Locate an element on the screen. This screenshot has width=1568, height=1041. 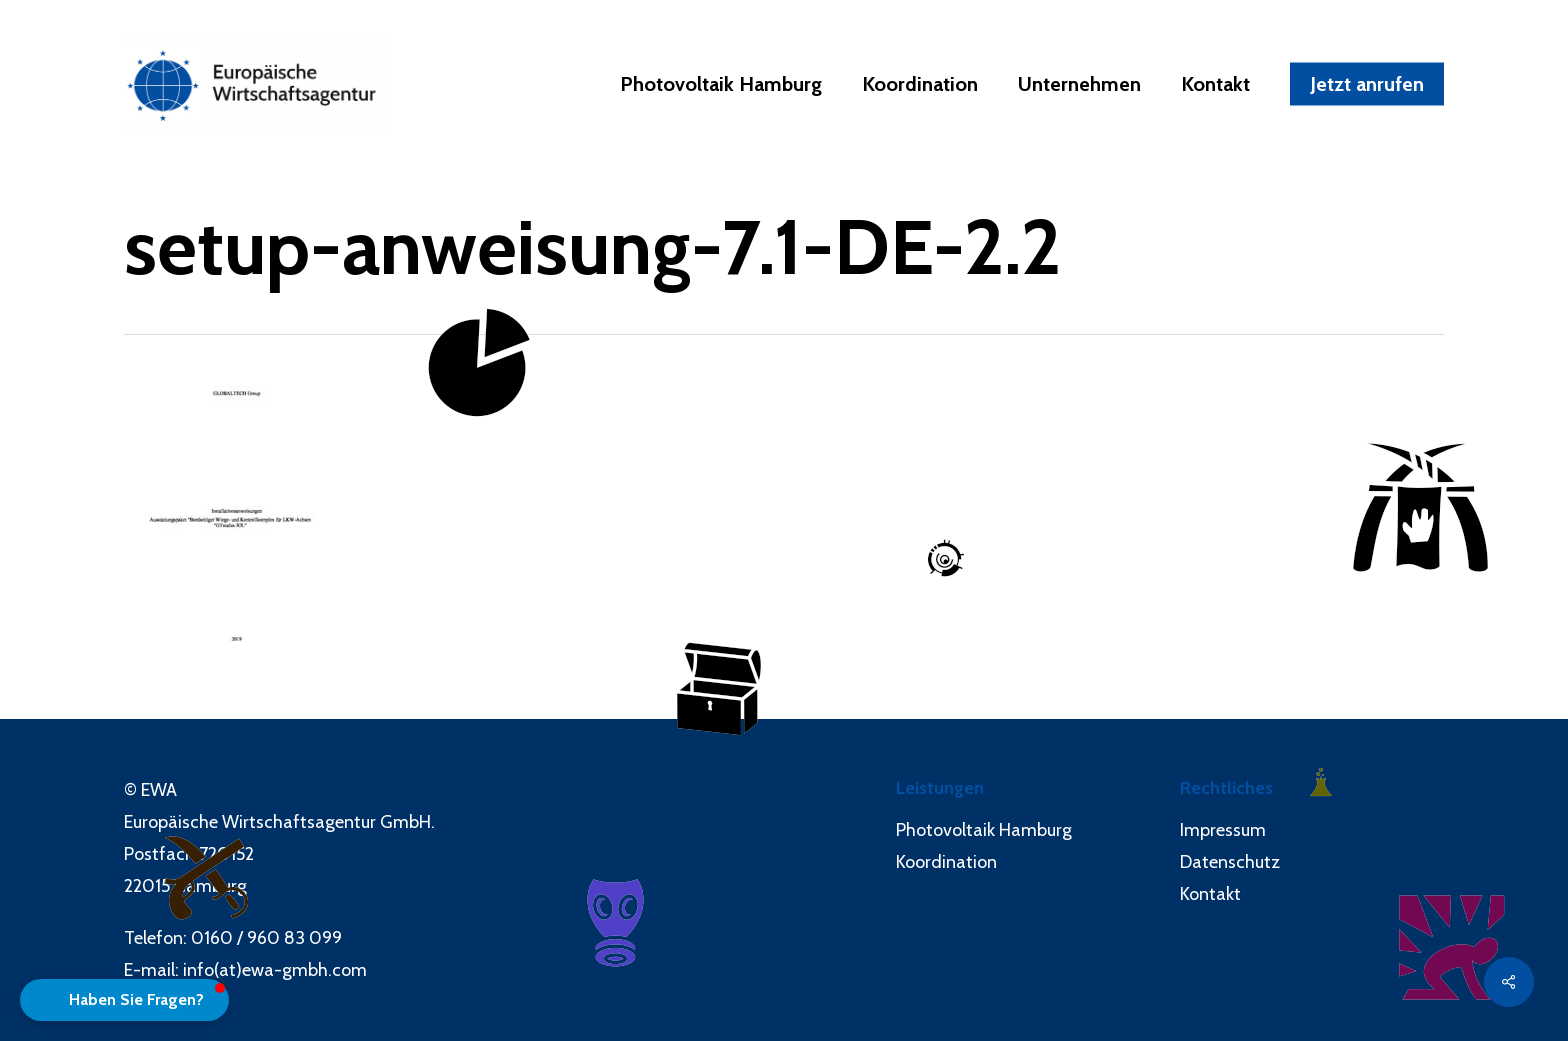
indicates acid or corrosive substance in gameplay is located at coordinates (1321, 782).